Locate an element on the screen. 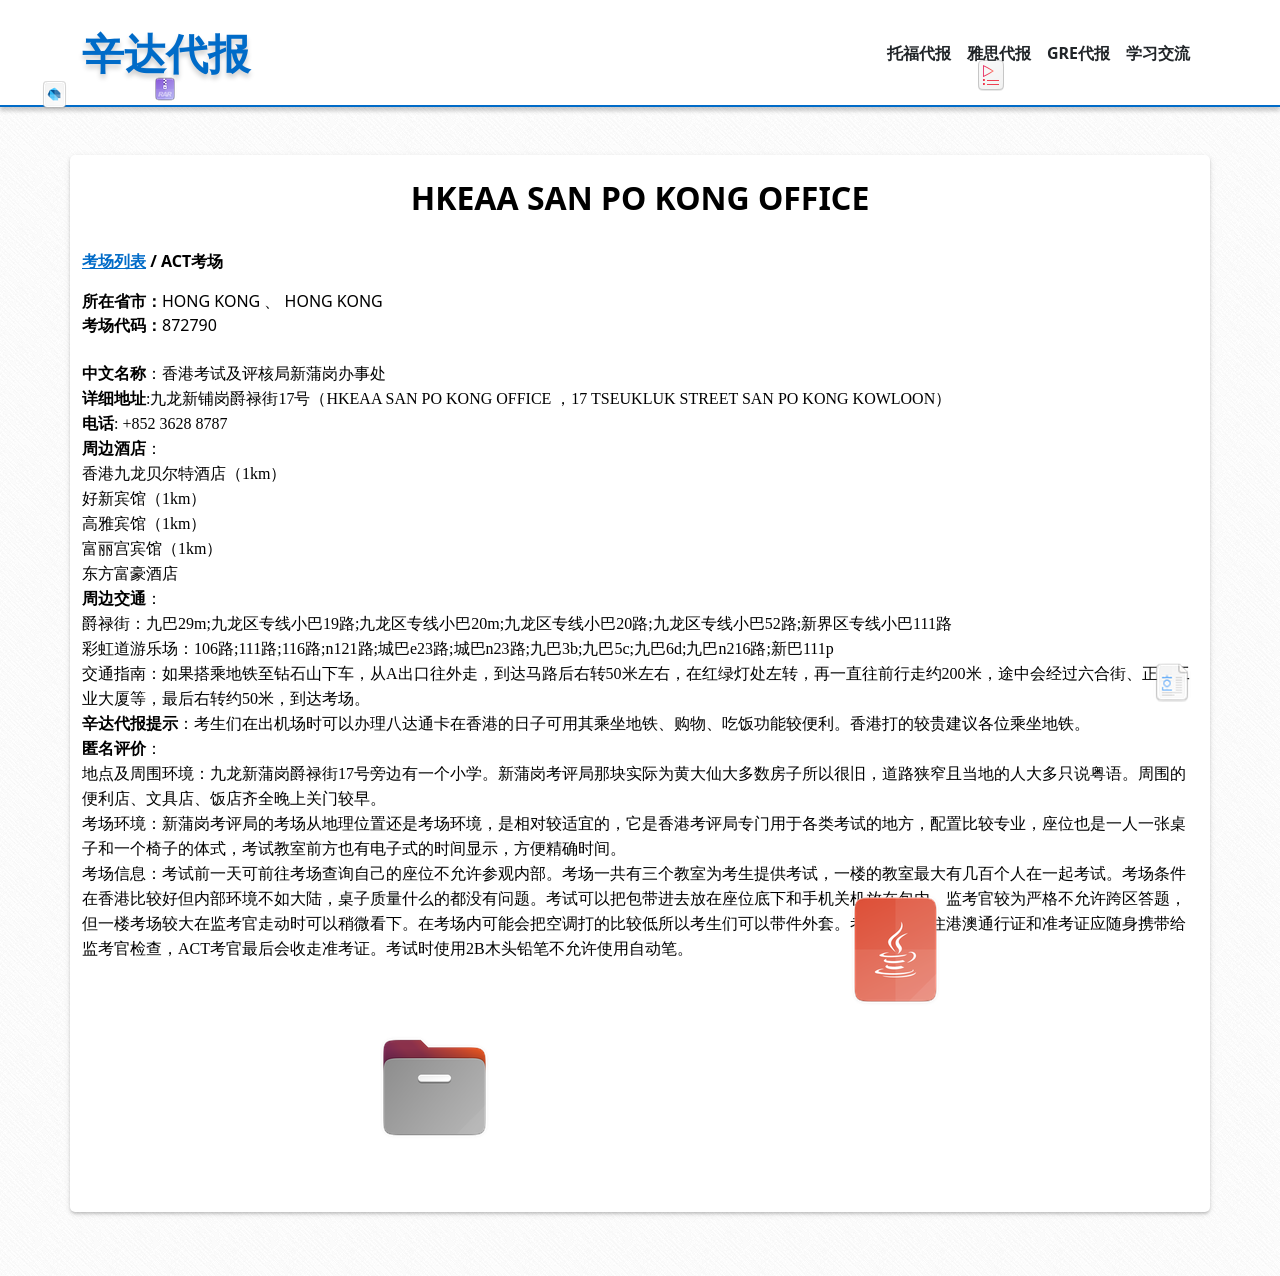  a java source code file is located at coordinates (895, 949).